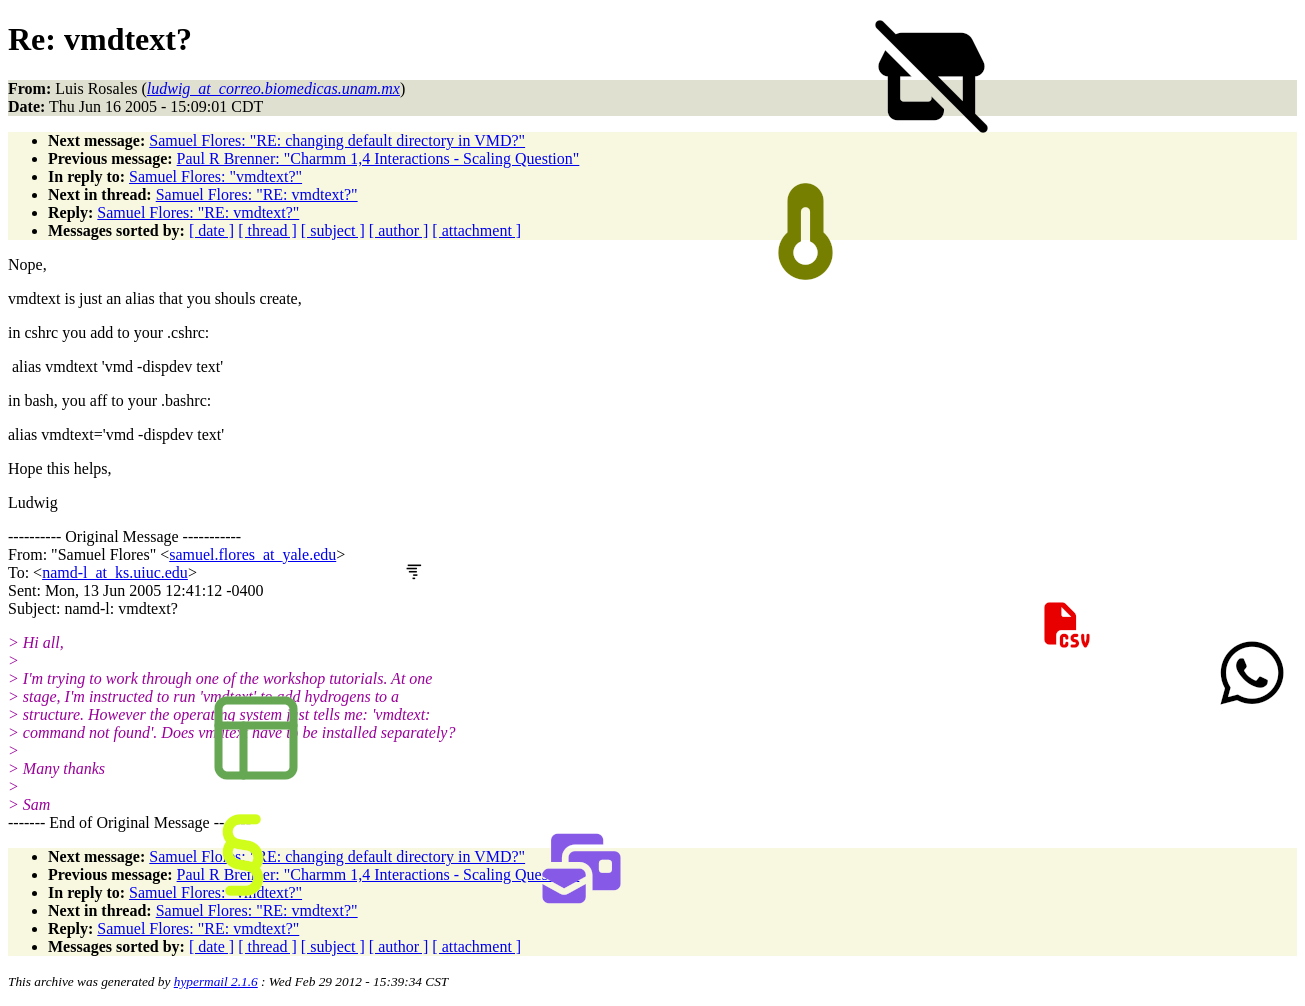  What do you see at coordinates (1252, 673) in the screenshot?
I see `open WhatsApp messaging app` at bounding box center [1252, 673].